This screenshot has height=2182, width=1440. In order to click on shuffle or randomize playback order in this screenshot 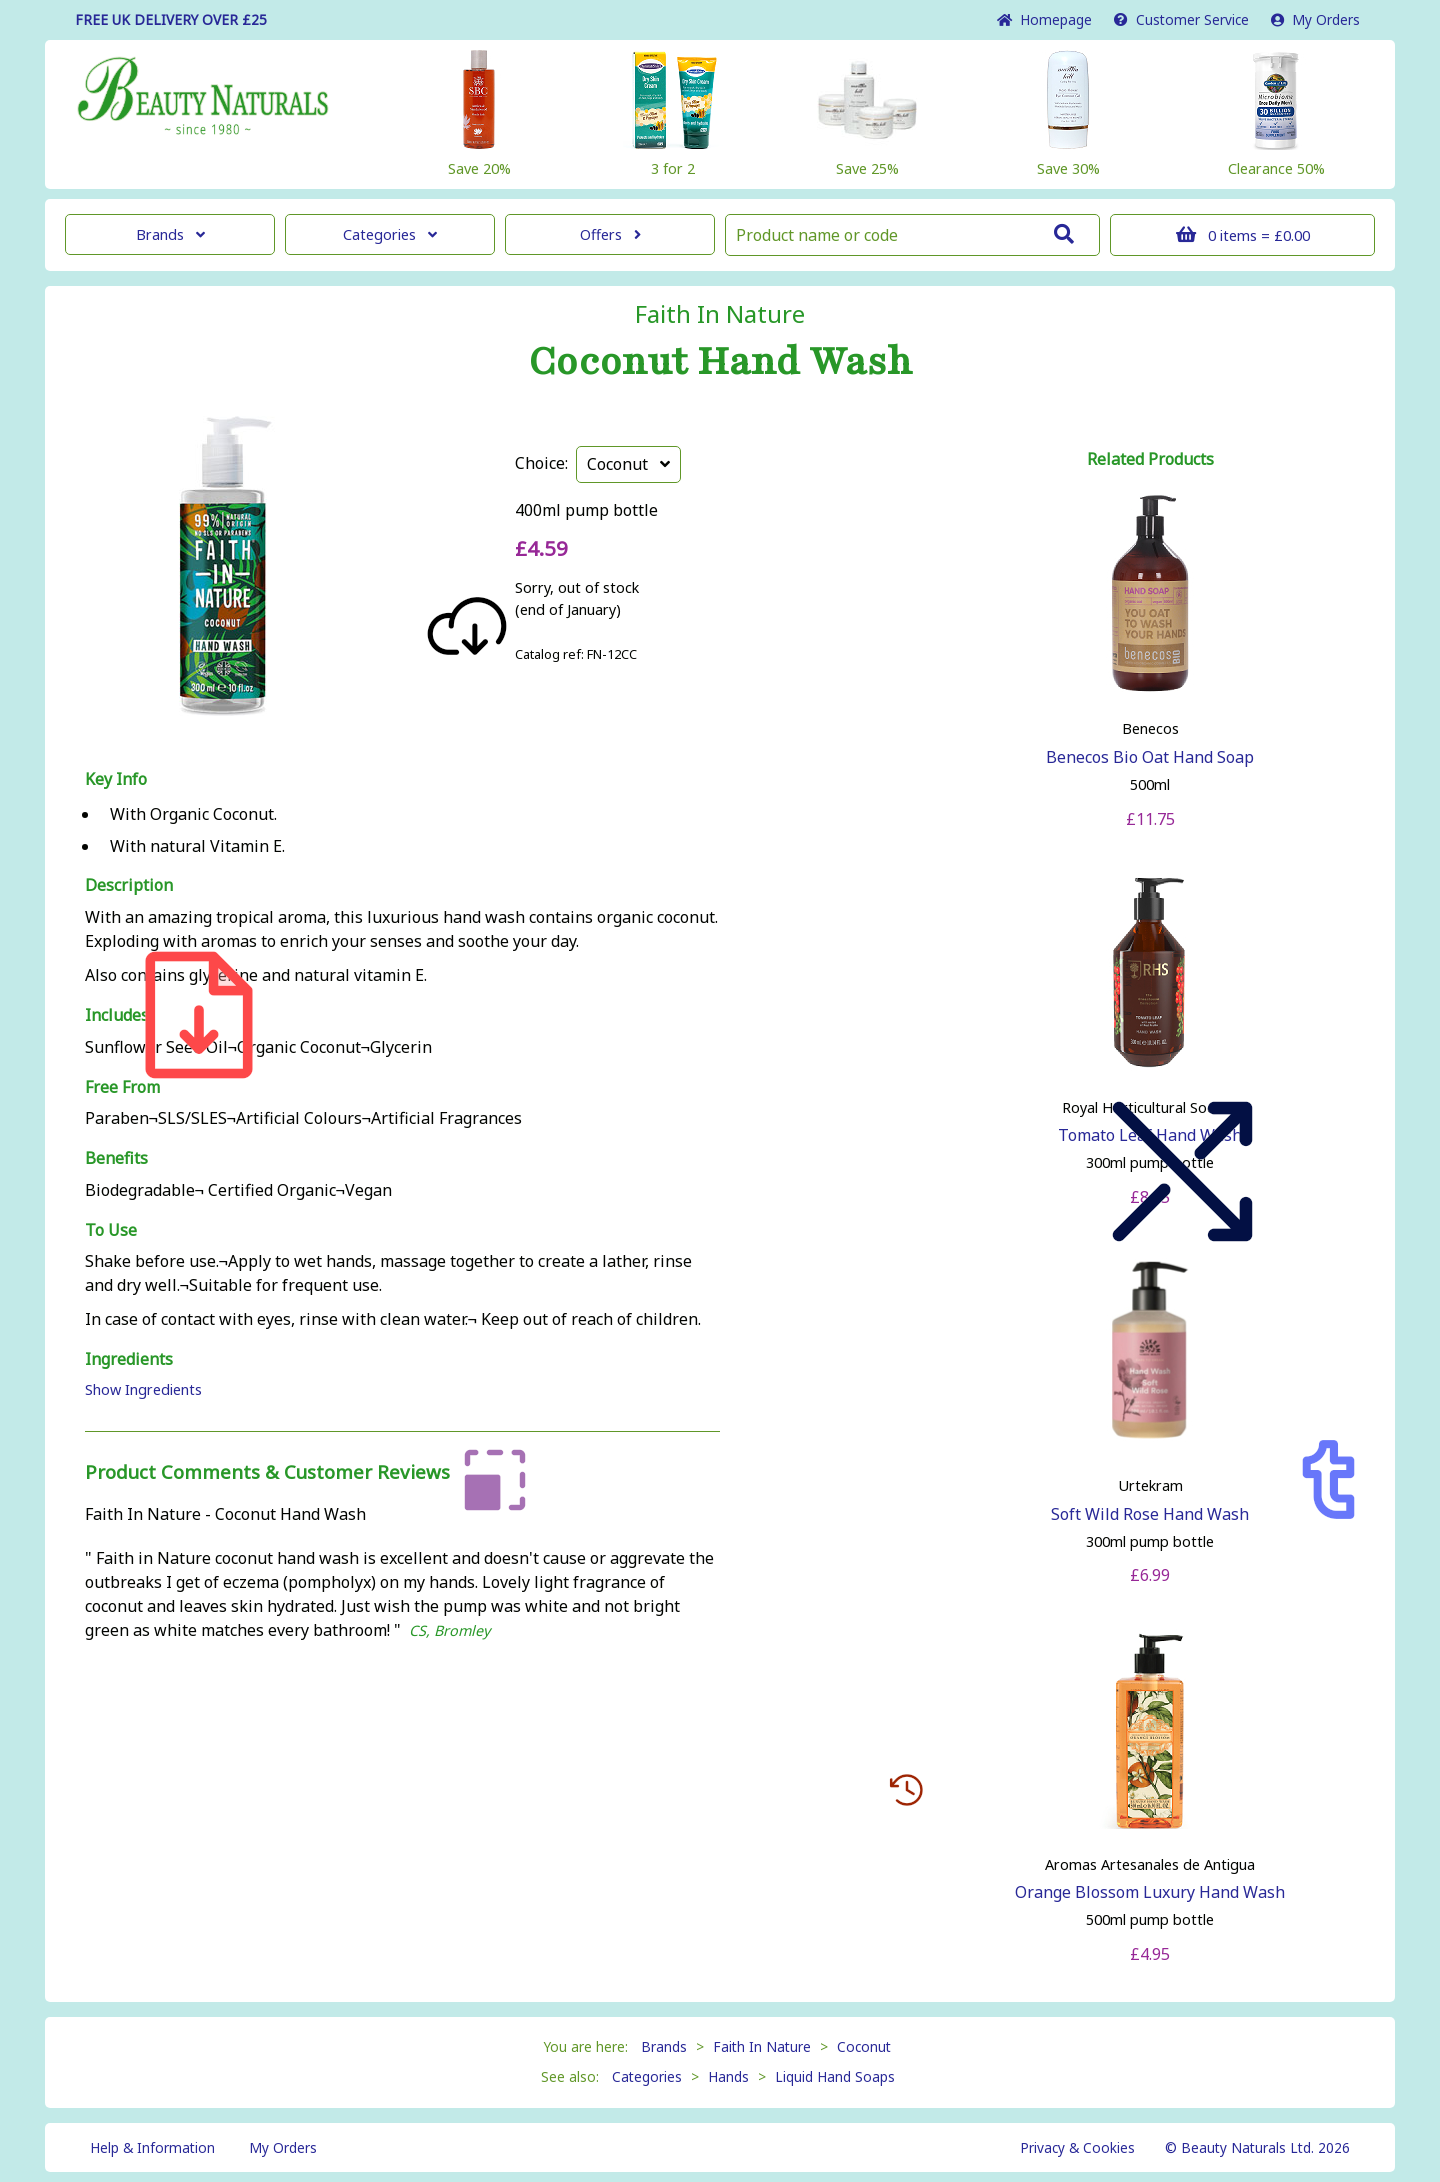, I will do `click(1182, 1171)`.